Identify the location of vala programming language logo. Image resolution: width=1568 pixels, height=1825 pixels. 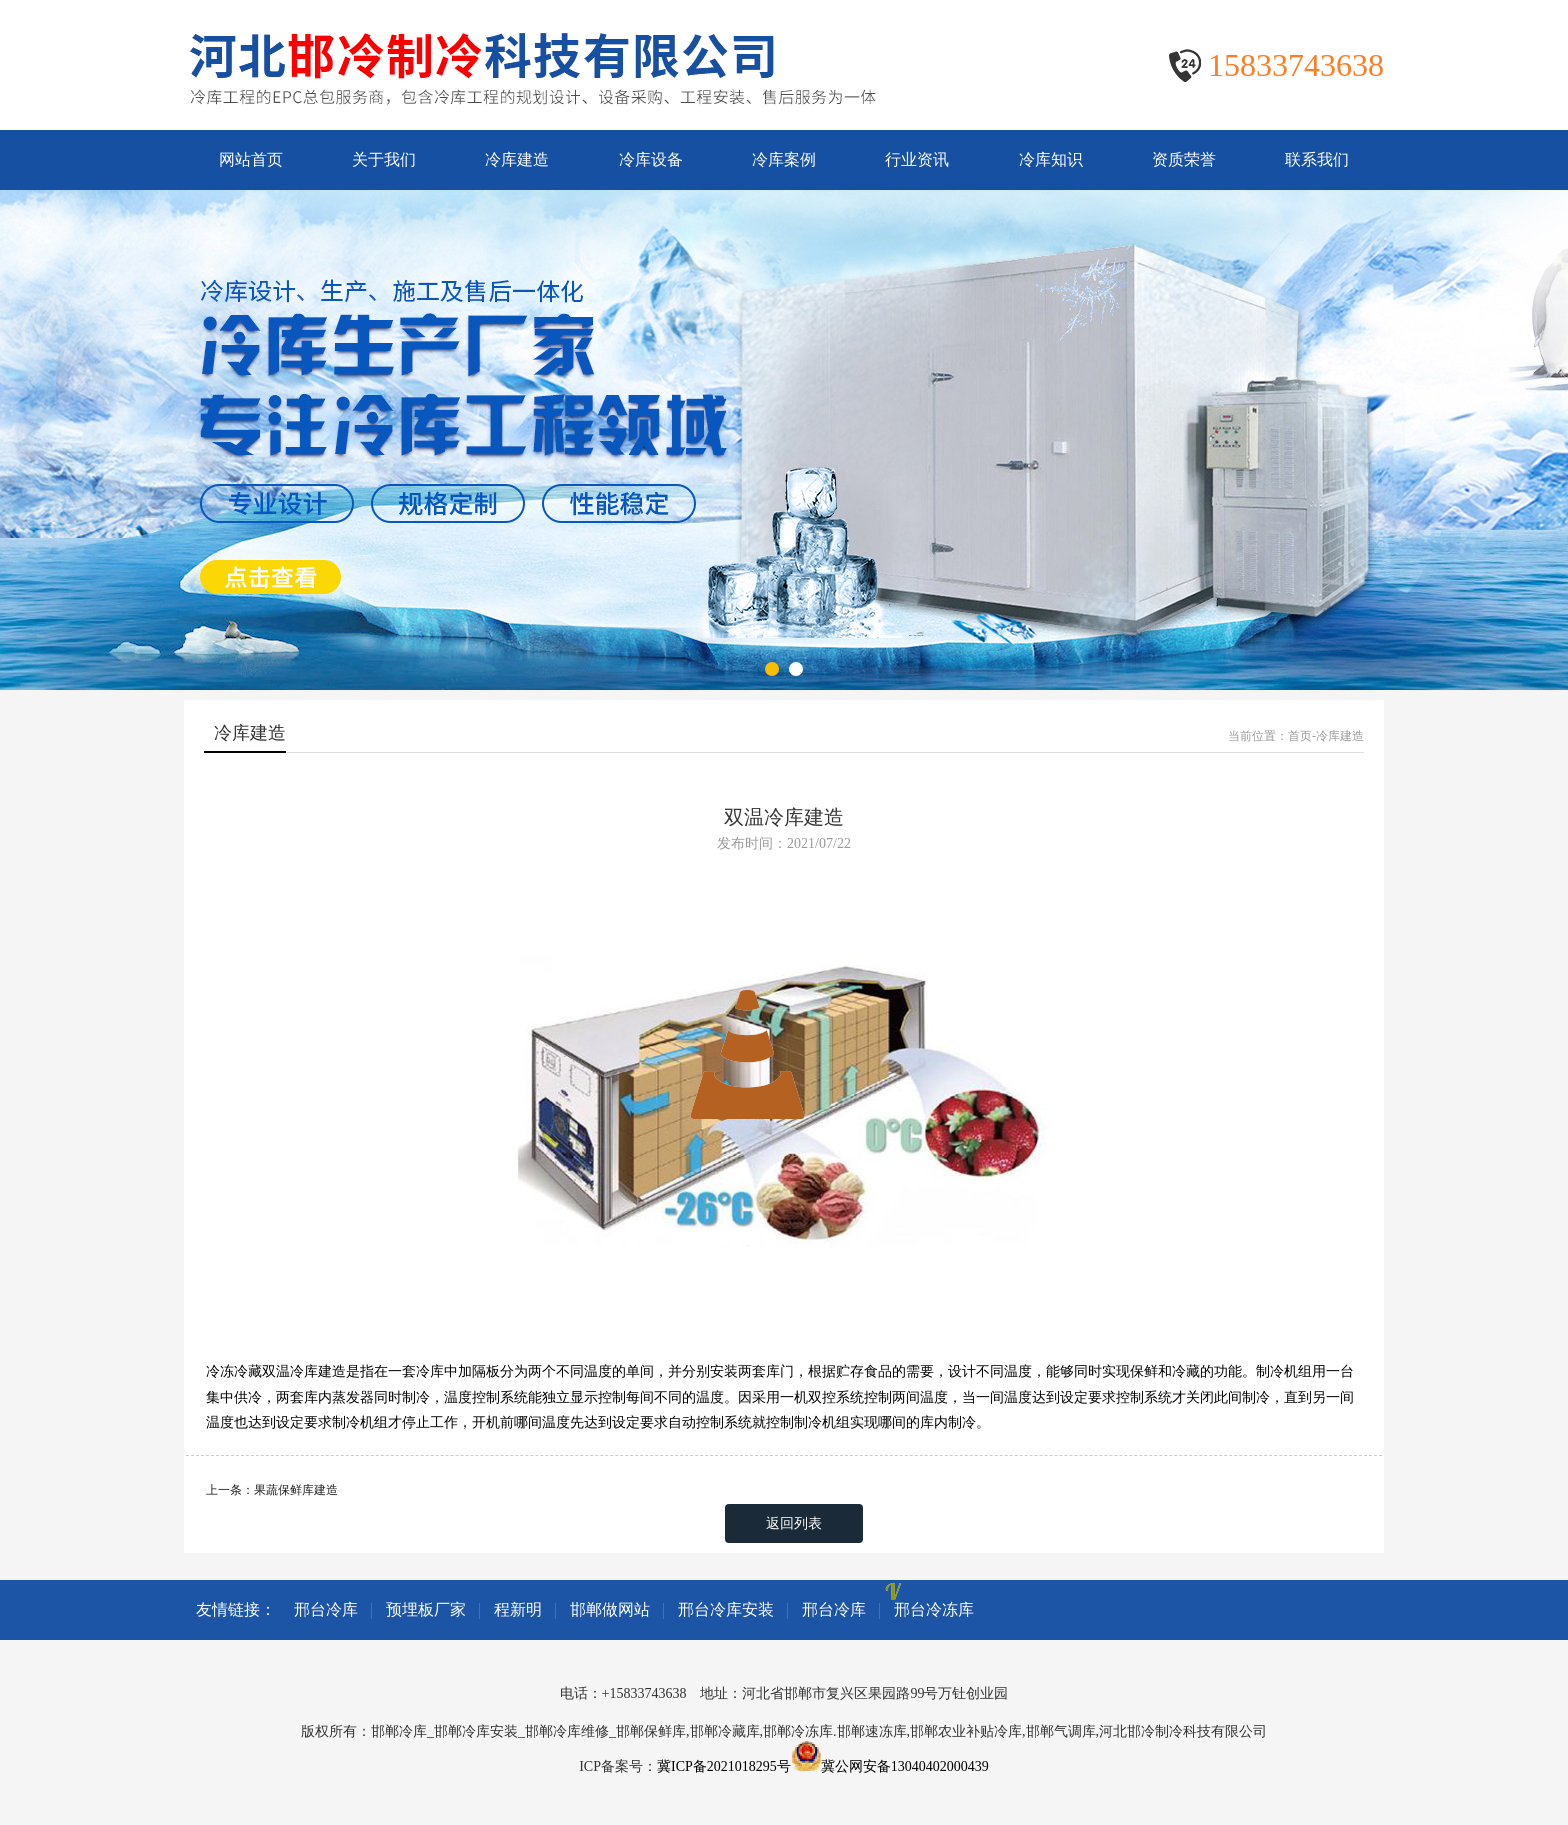
(893, 1591).